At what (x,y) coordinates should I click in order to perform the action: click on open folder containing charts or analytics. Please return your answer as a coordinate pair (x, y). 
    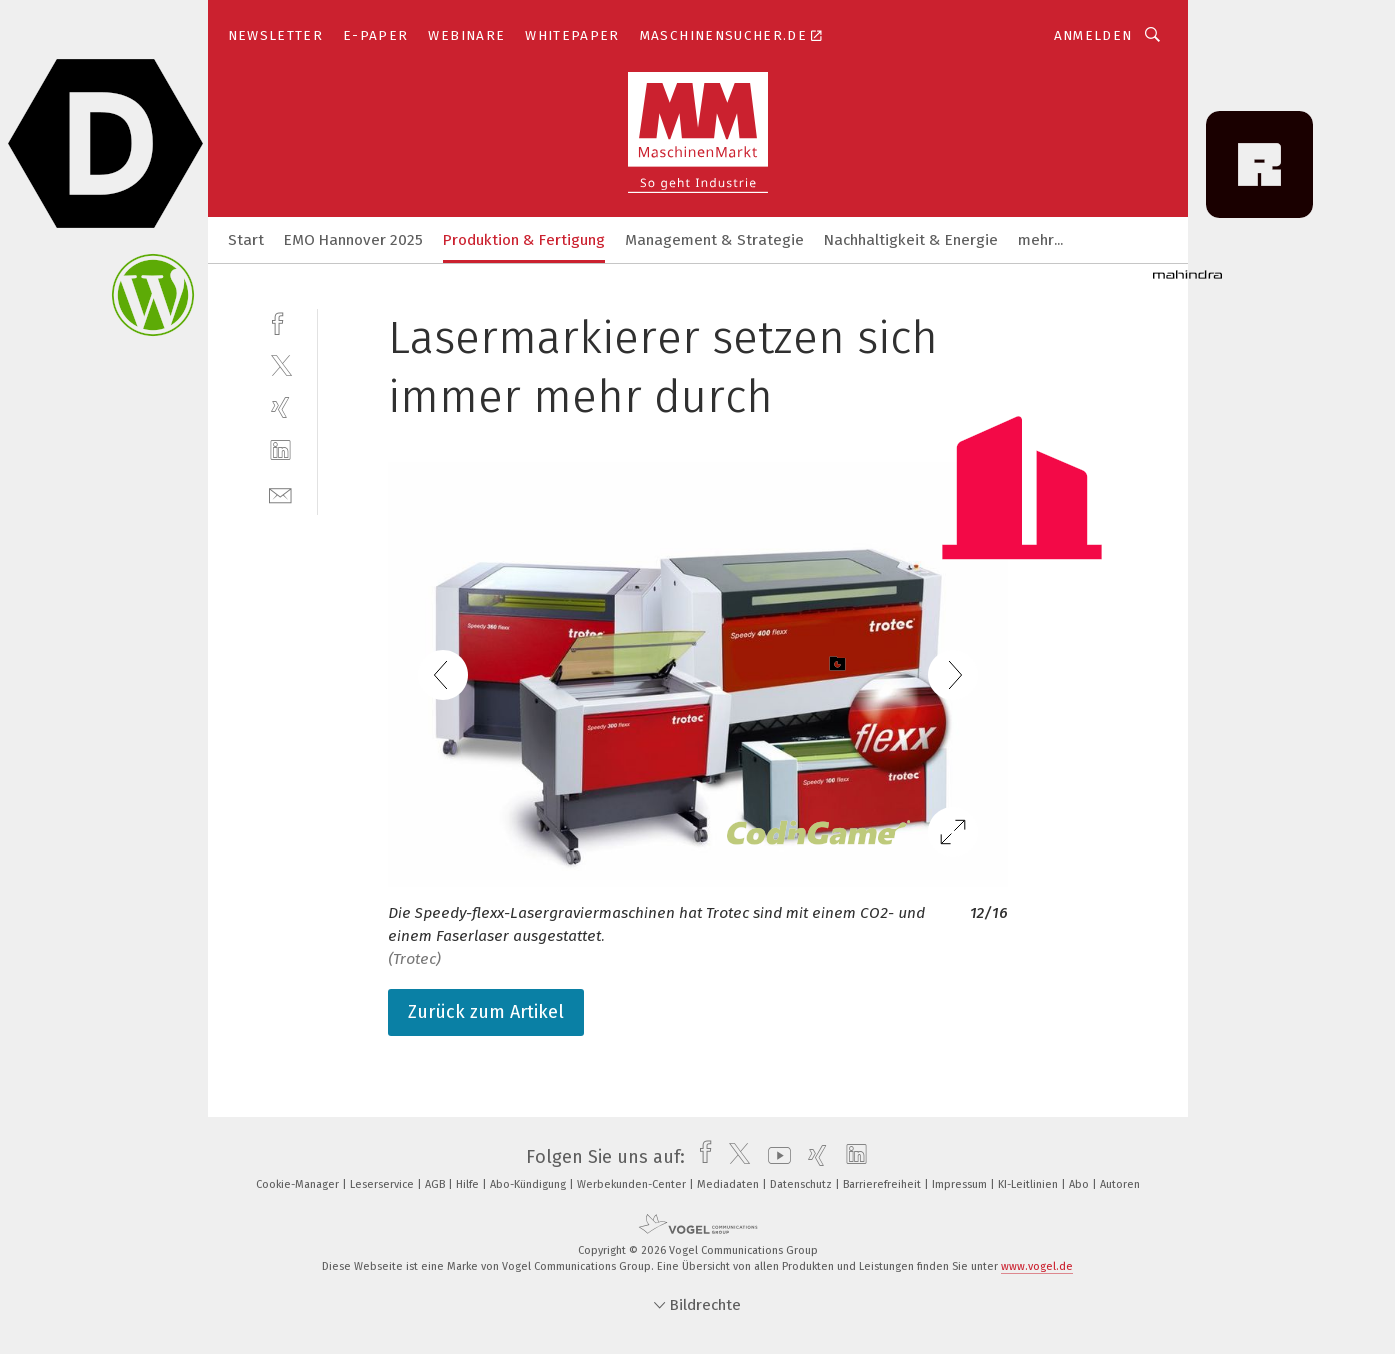
    Looking at the image, I should click on (837, 663).